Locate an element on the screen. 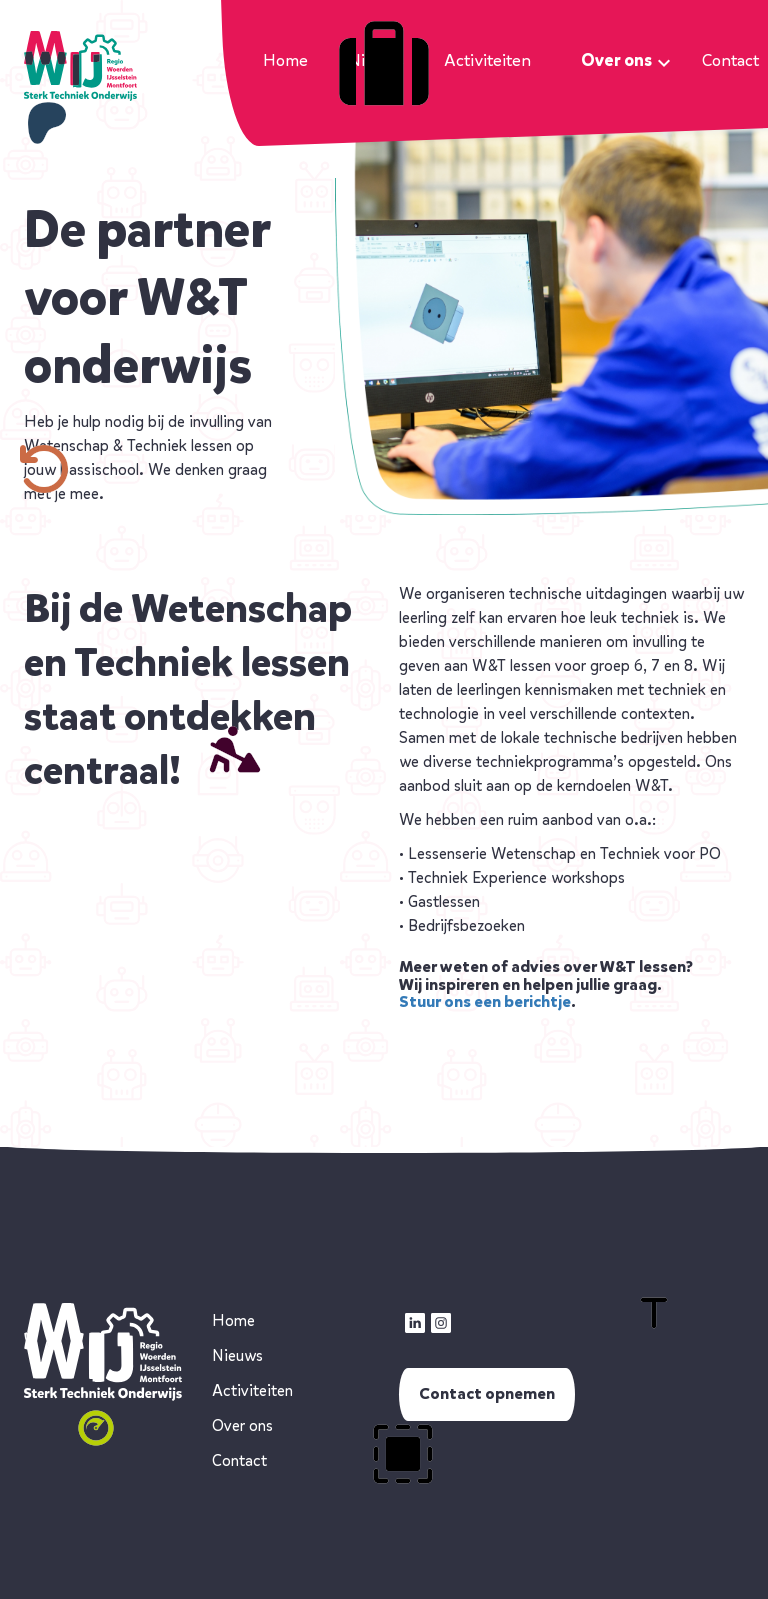  select all items in the current view is located at coordinates (403, 1454).